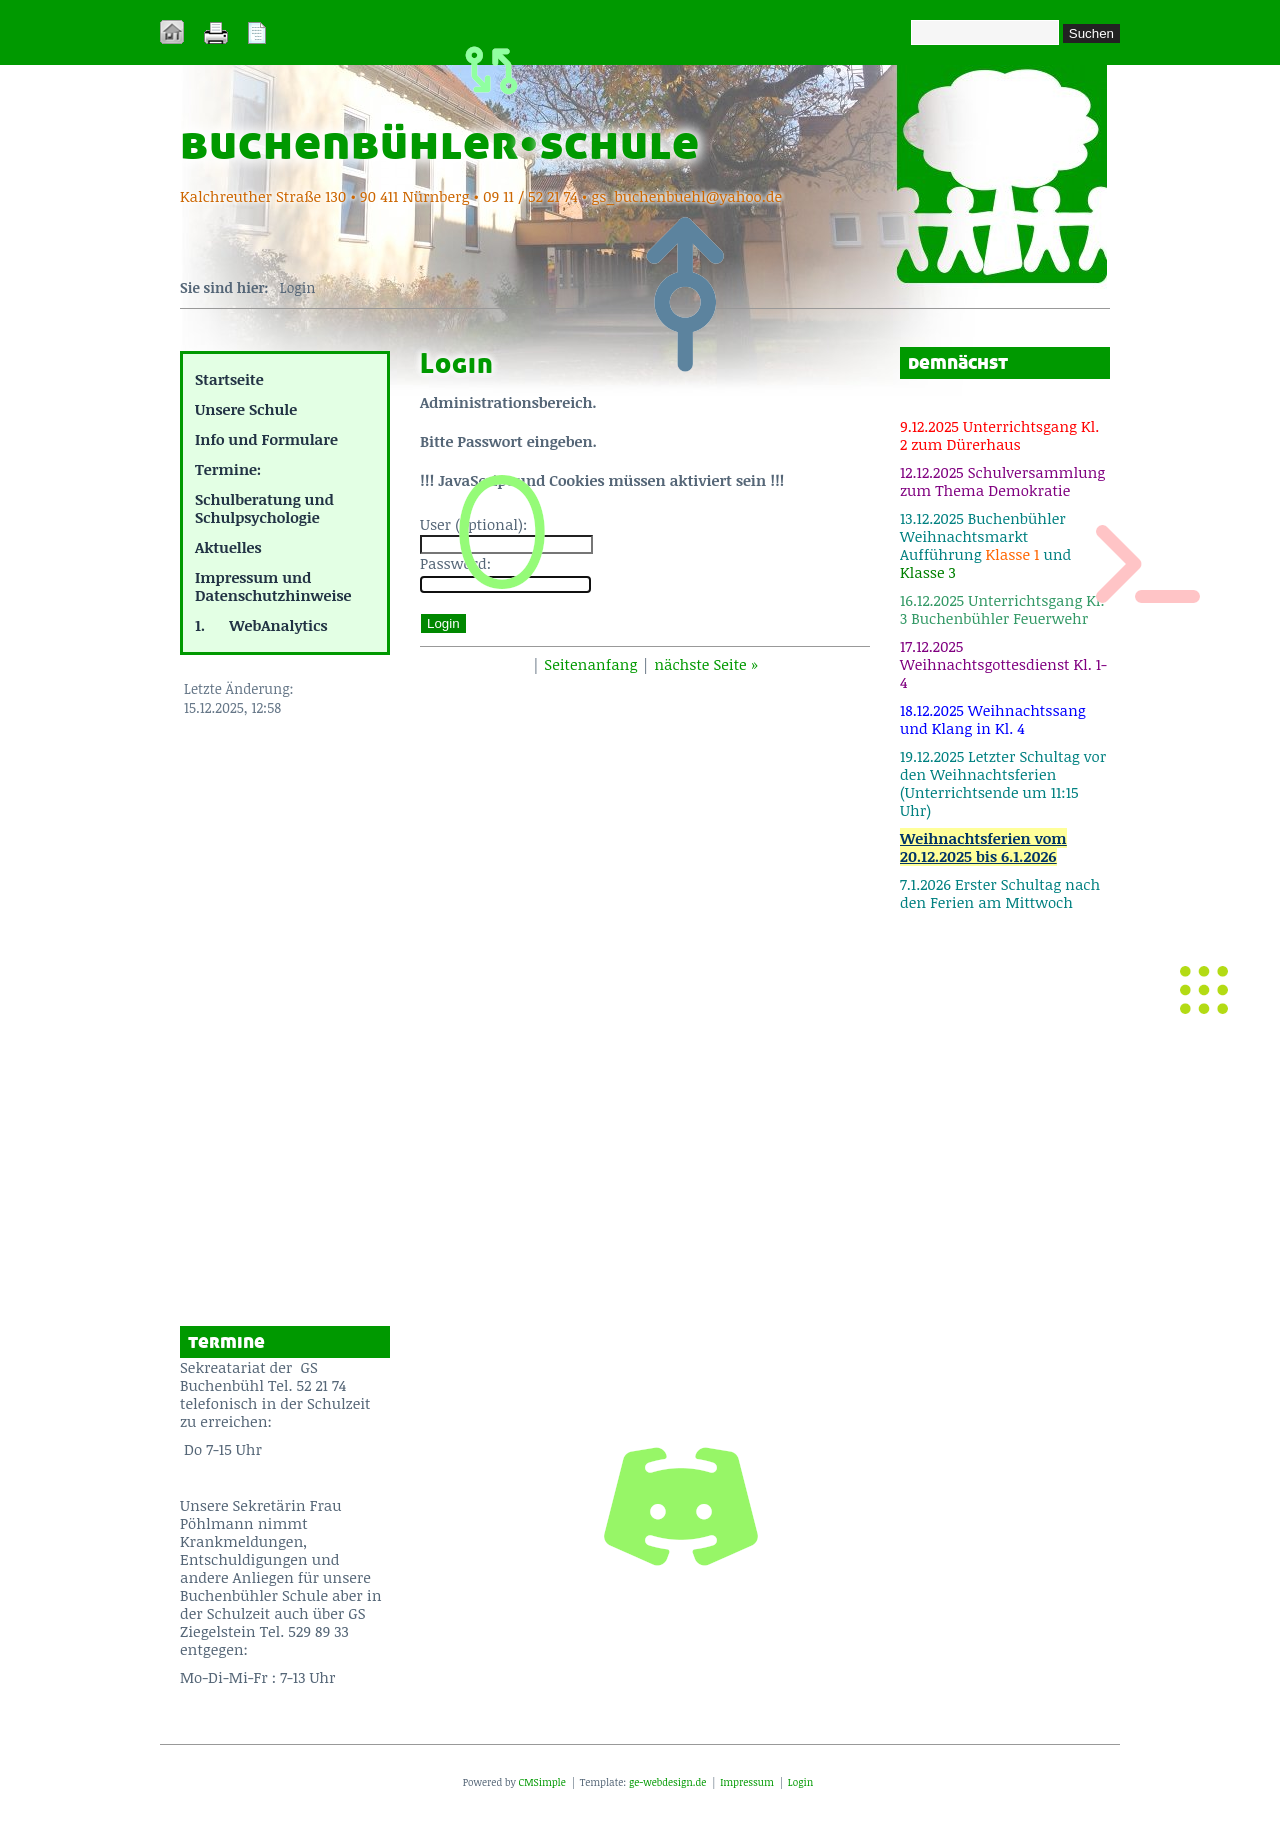  Describe the element at coordinates (681, 1504) in the screenshot. I see `open Discord app` at that location.